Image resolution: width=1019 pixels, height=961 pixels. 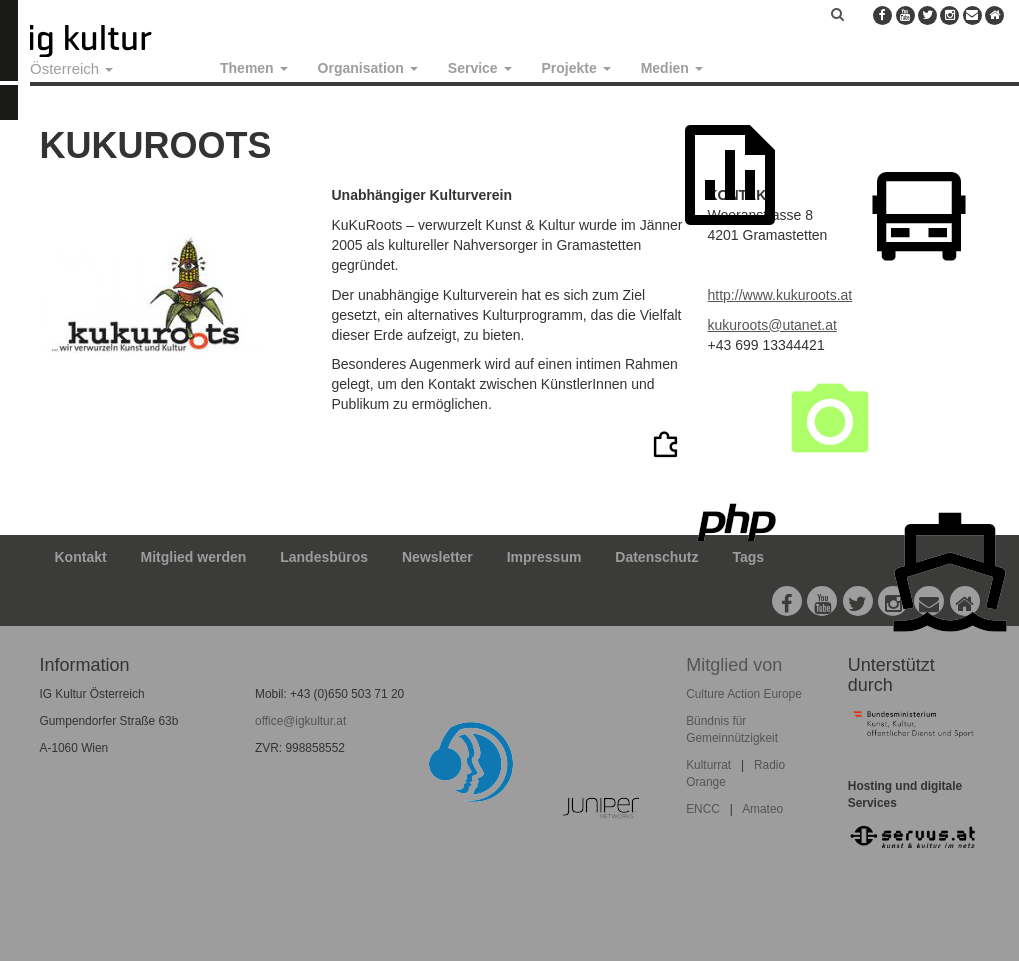 I want to click on open TeamSpeak voice chat application, so click(x=471, y=762).